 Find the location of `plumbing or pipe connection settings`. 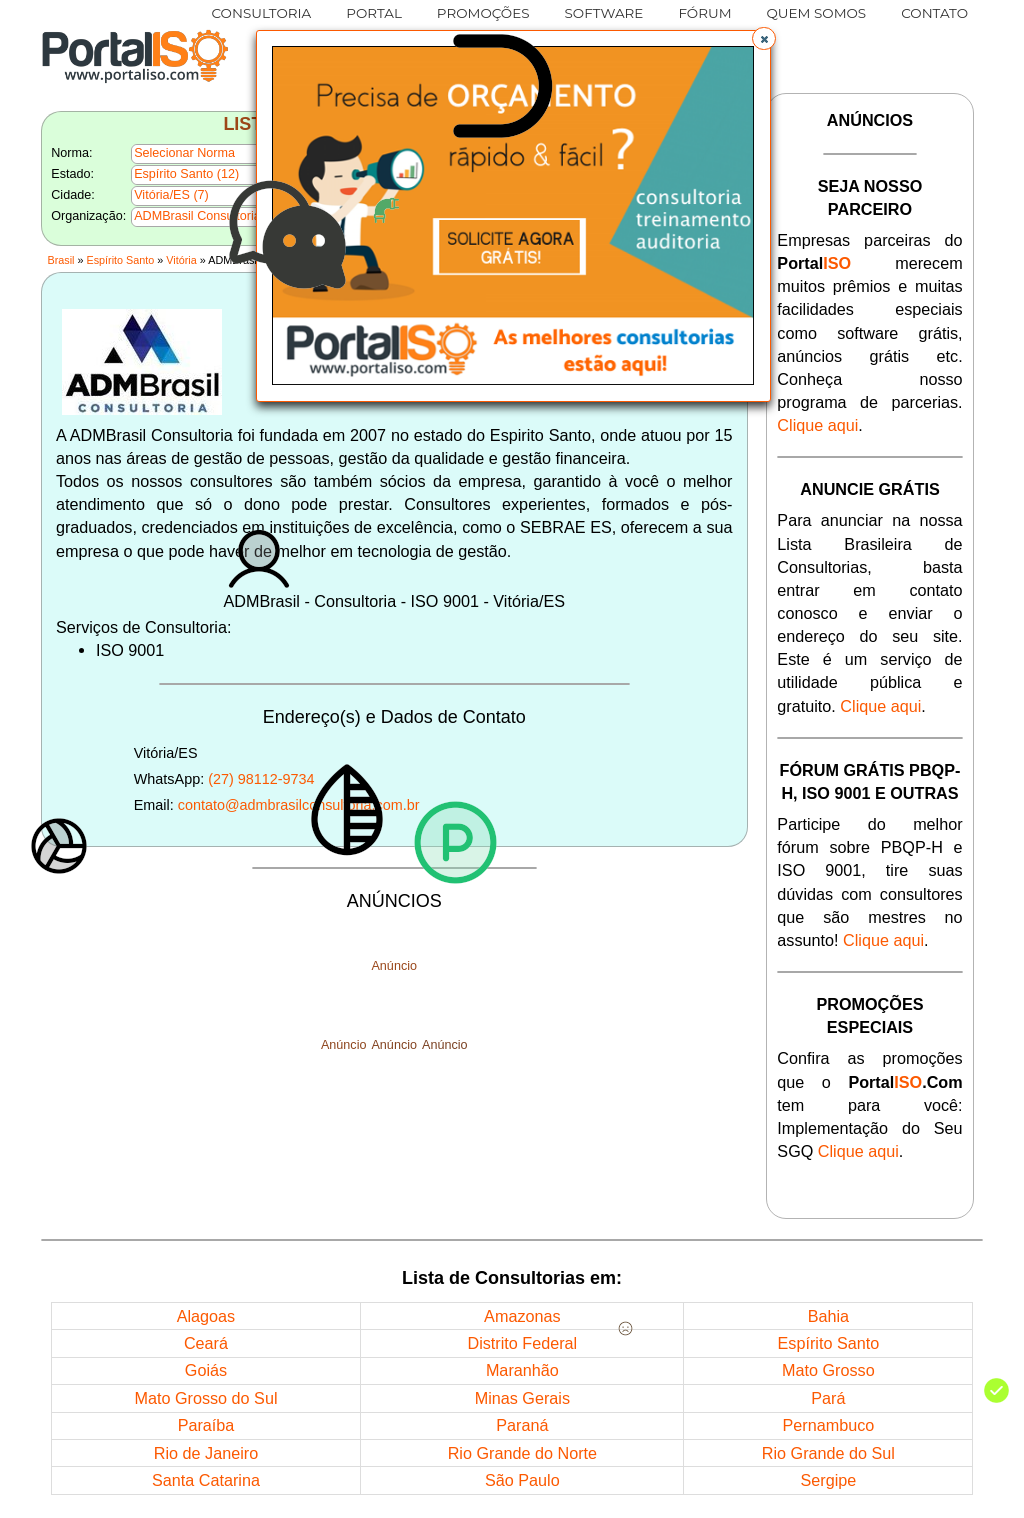

plumbing or pipe connection settings is located at coordinates (385, 209).